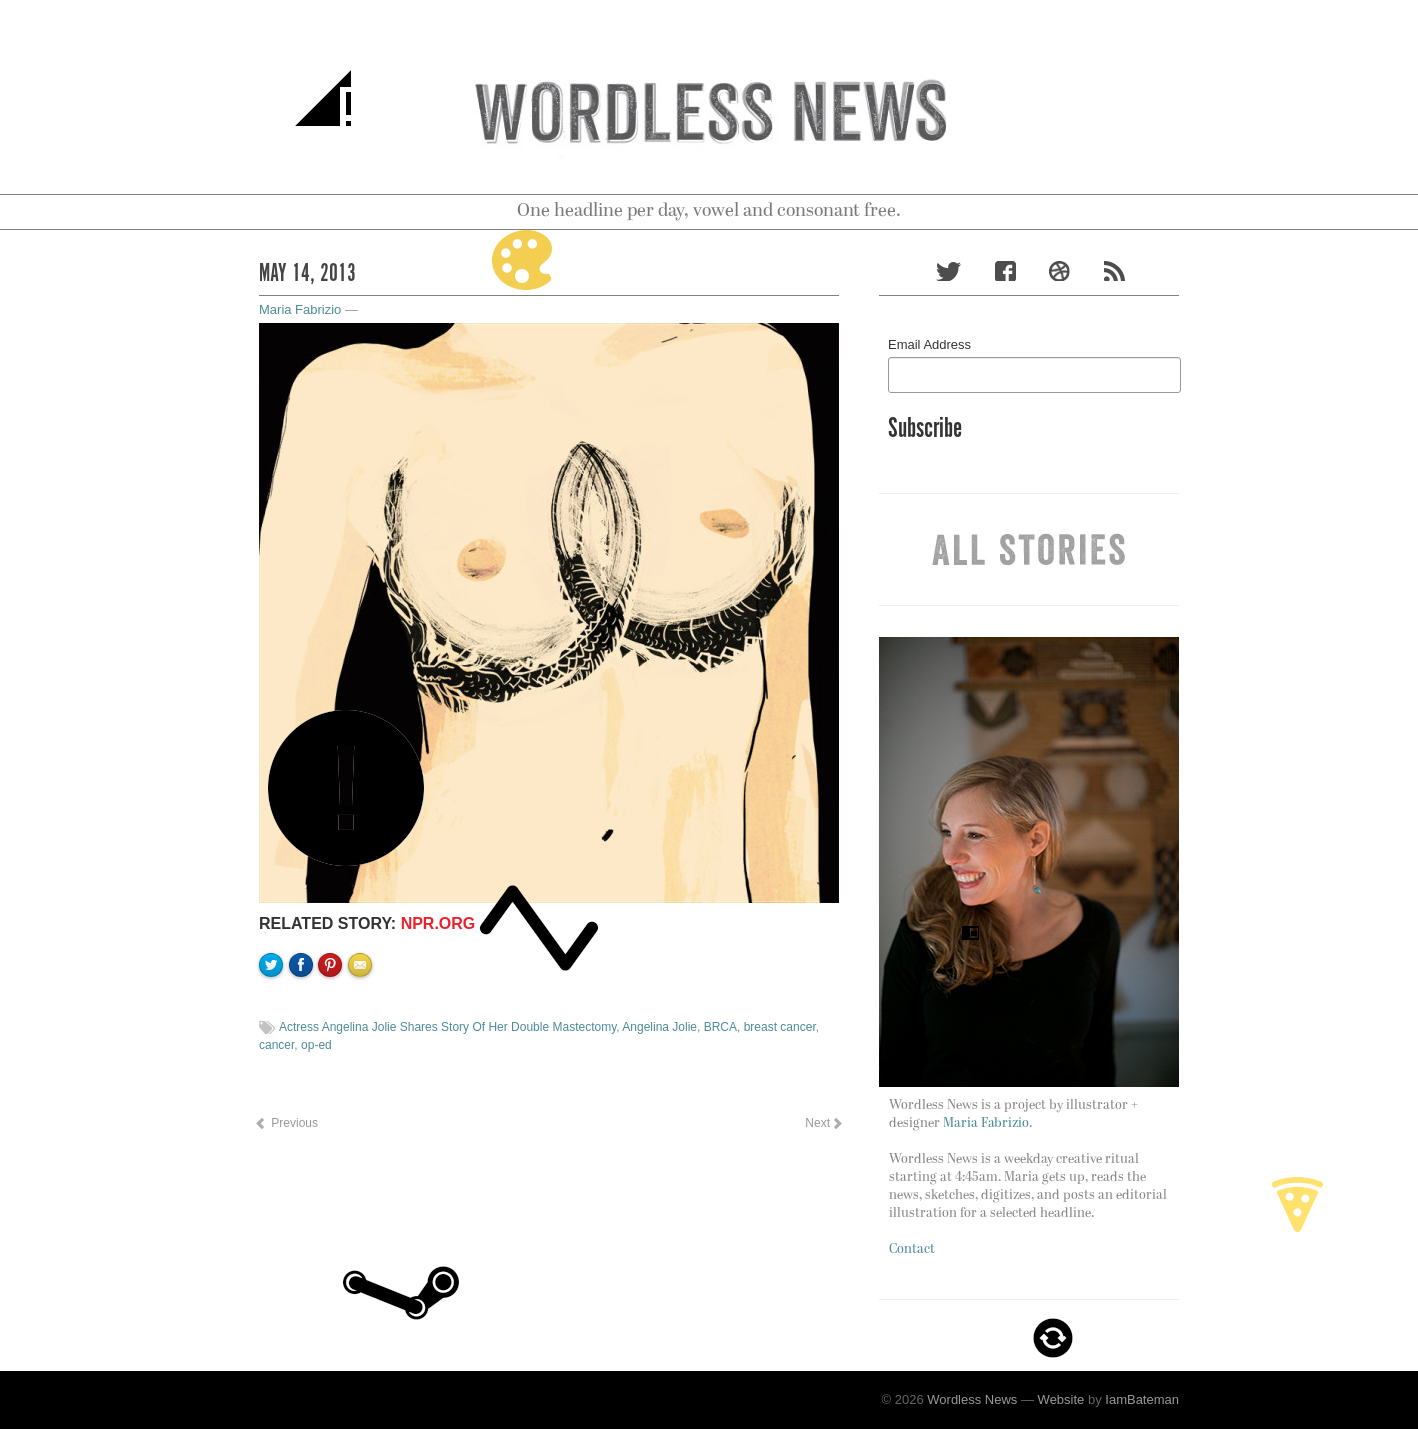 Image resolution: width=1418 pixels, height=1429 pixels. I want to click on indicates a warning or error state, so click(346, 788).